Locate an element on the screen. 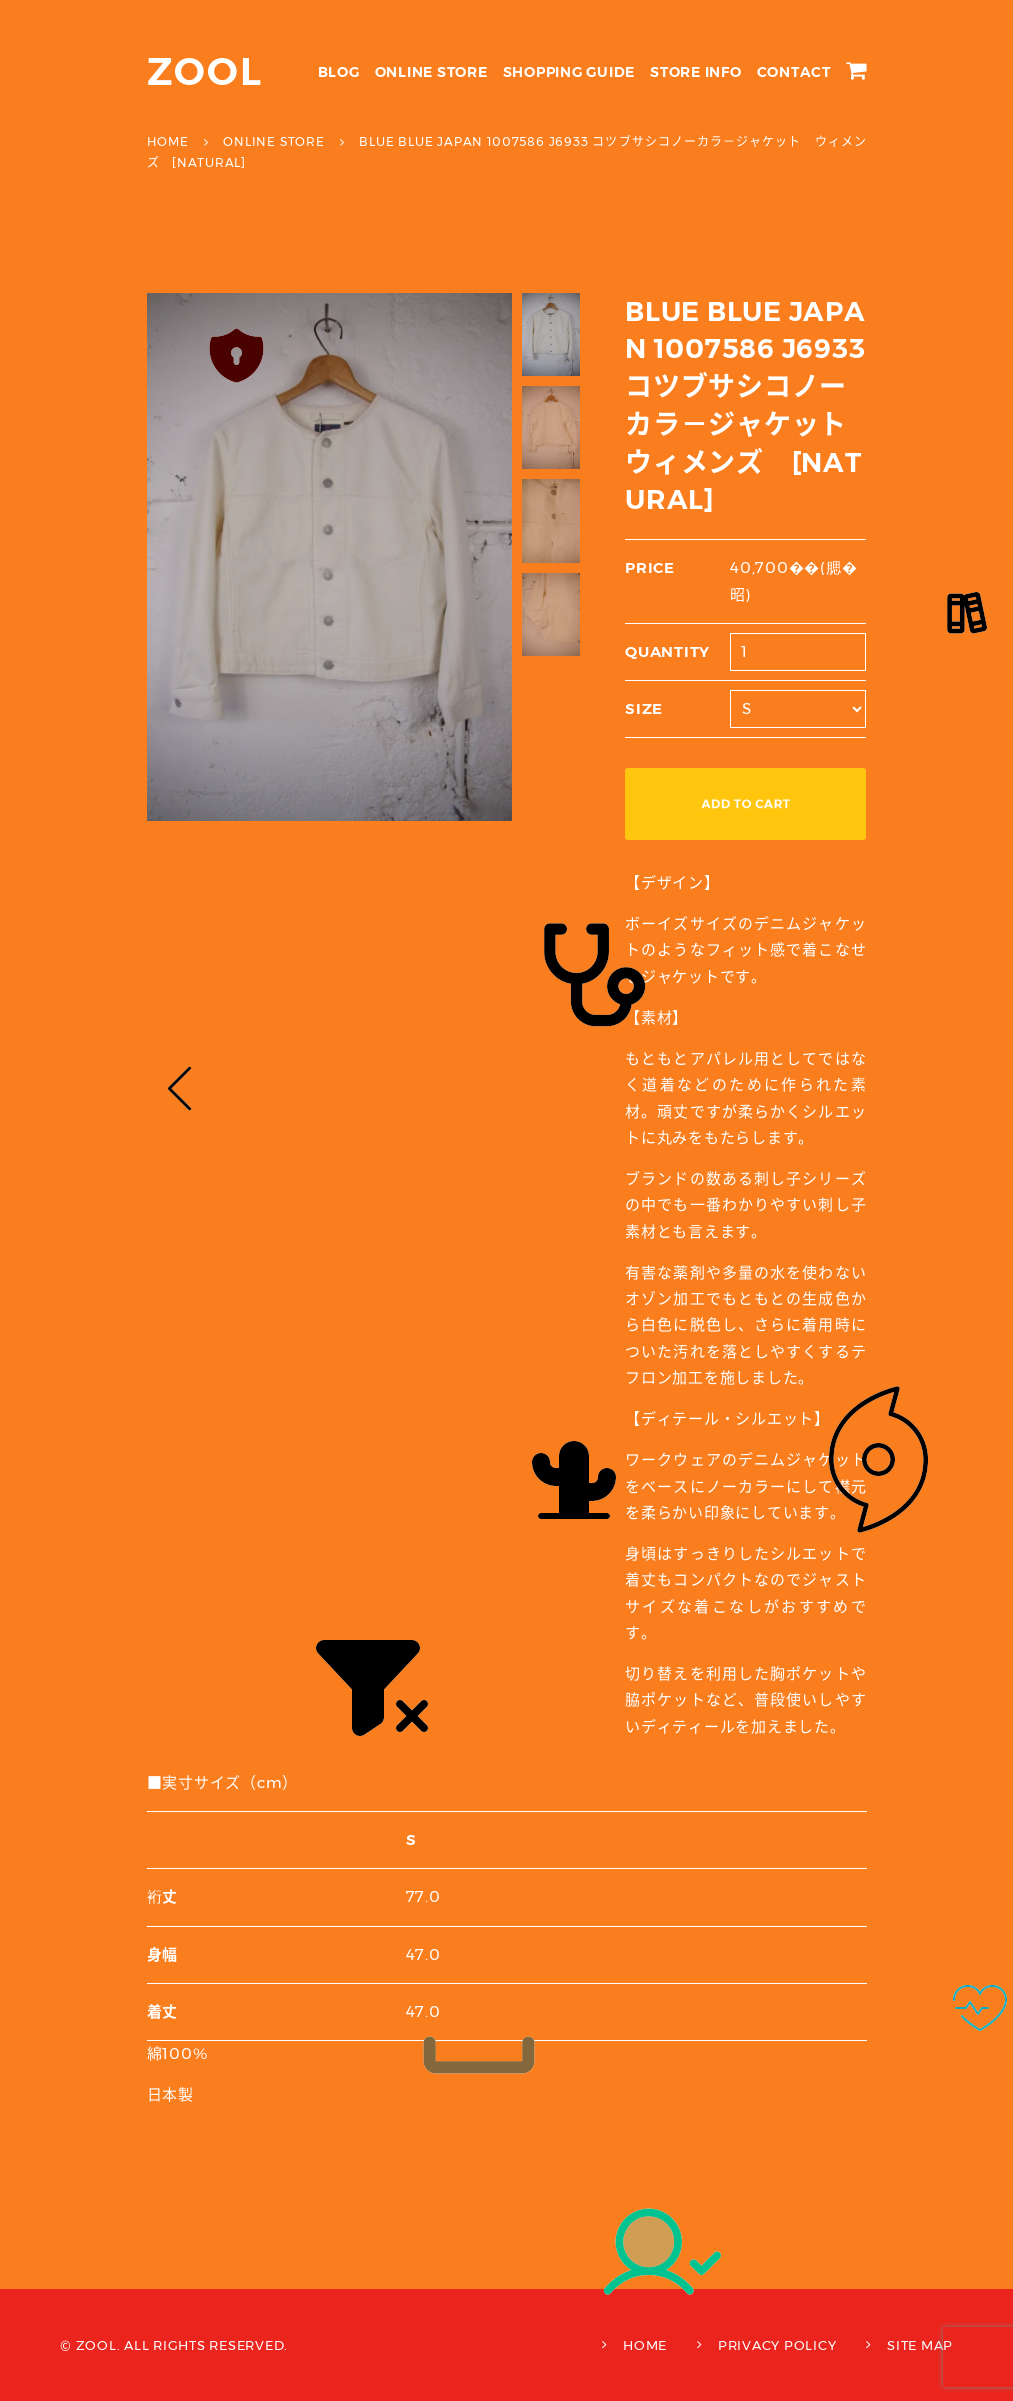 This screenshot has height=2401, width=1013. indicates desert or arid climate category is located at coordinates (574, 1483).